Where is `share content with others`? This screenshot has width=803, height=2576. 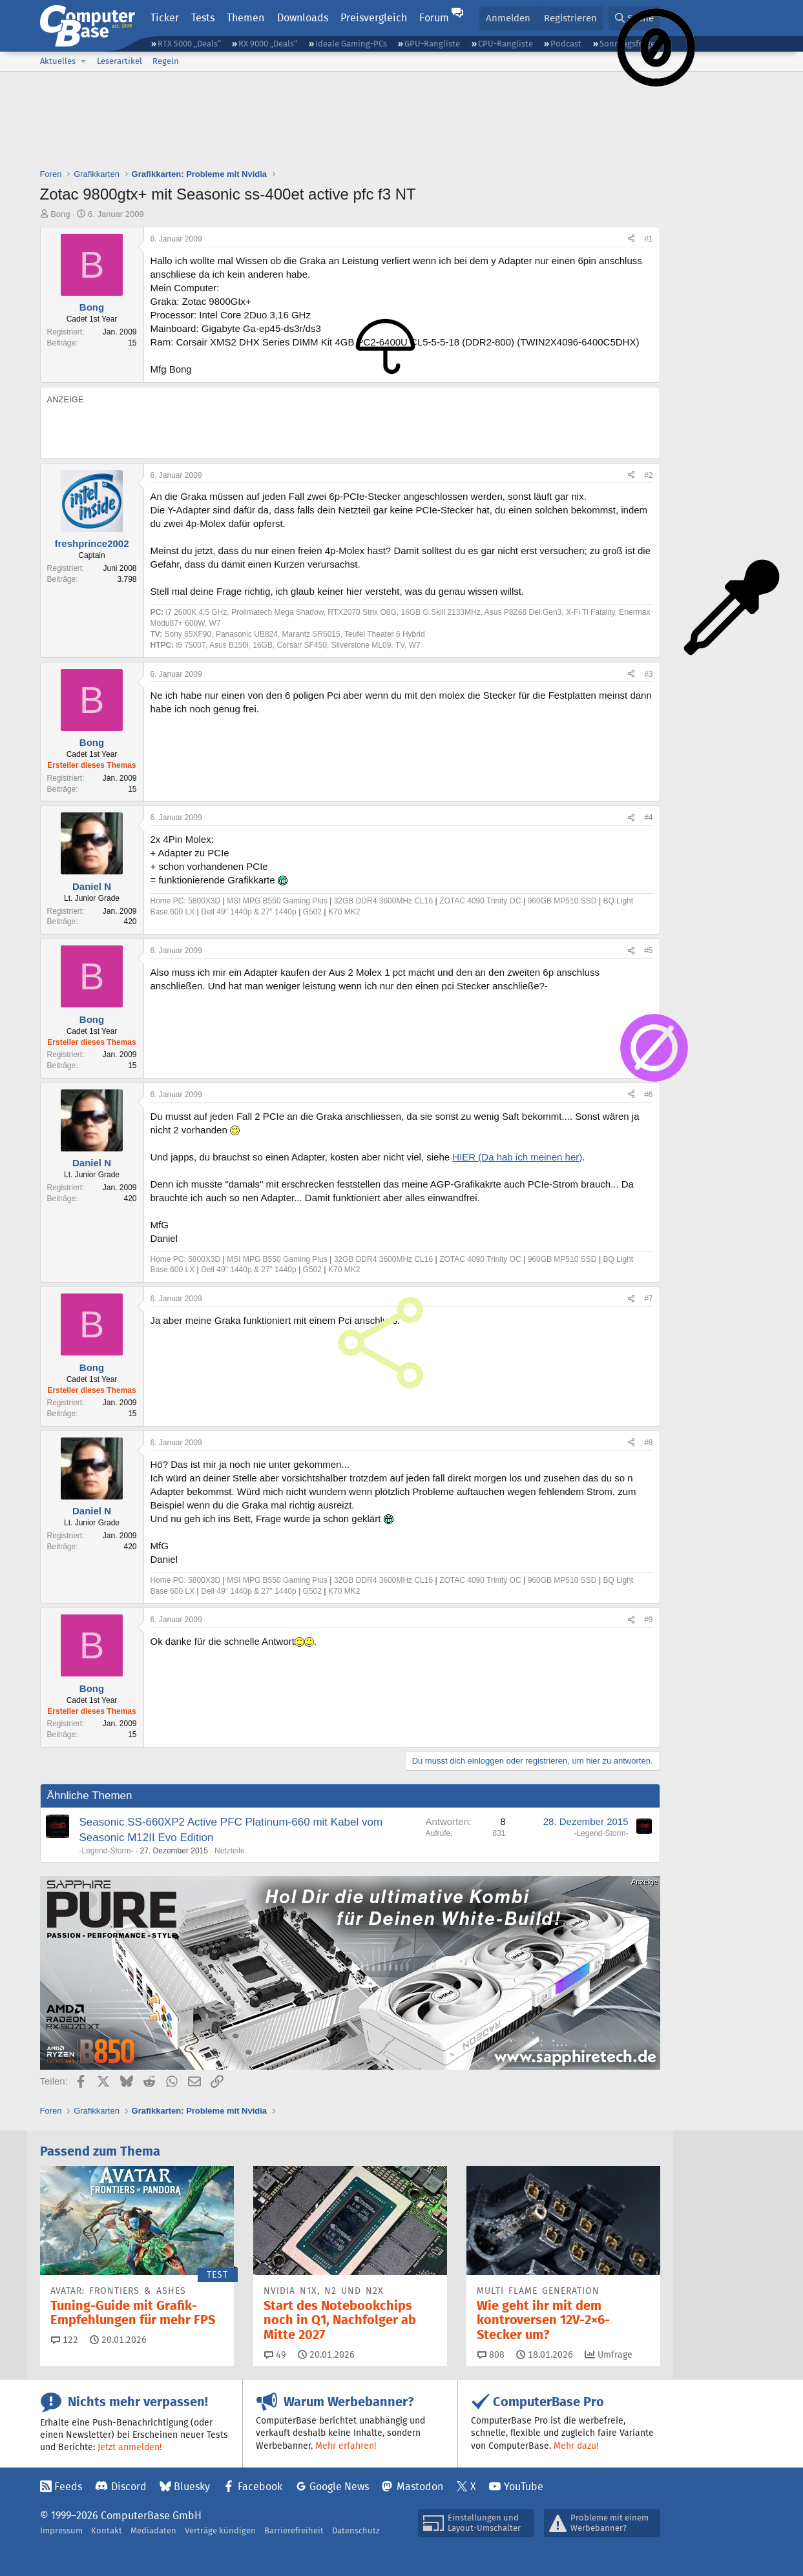
share content with others is located at coordinates (381, 1343).